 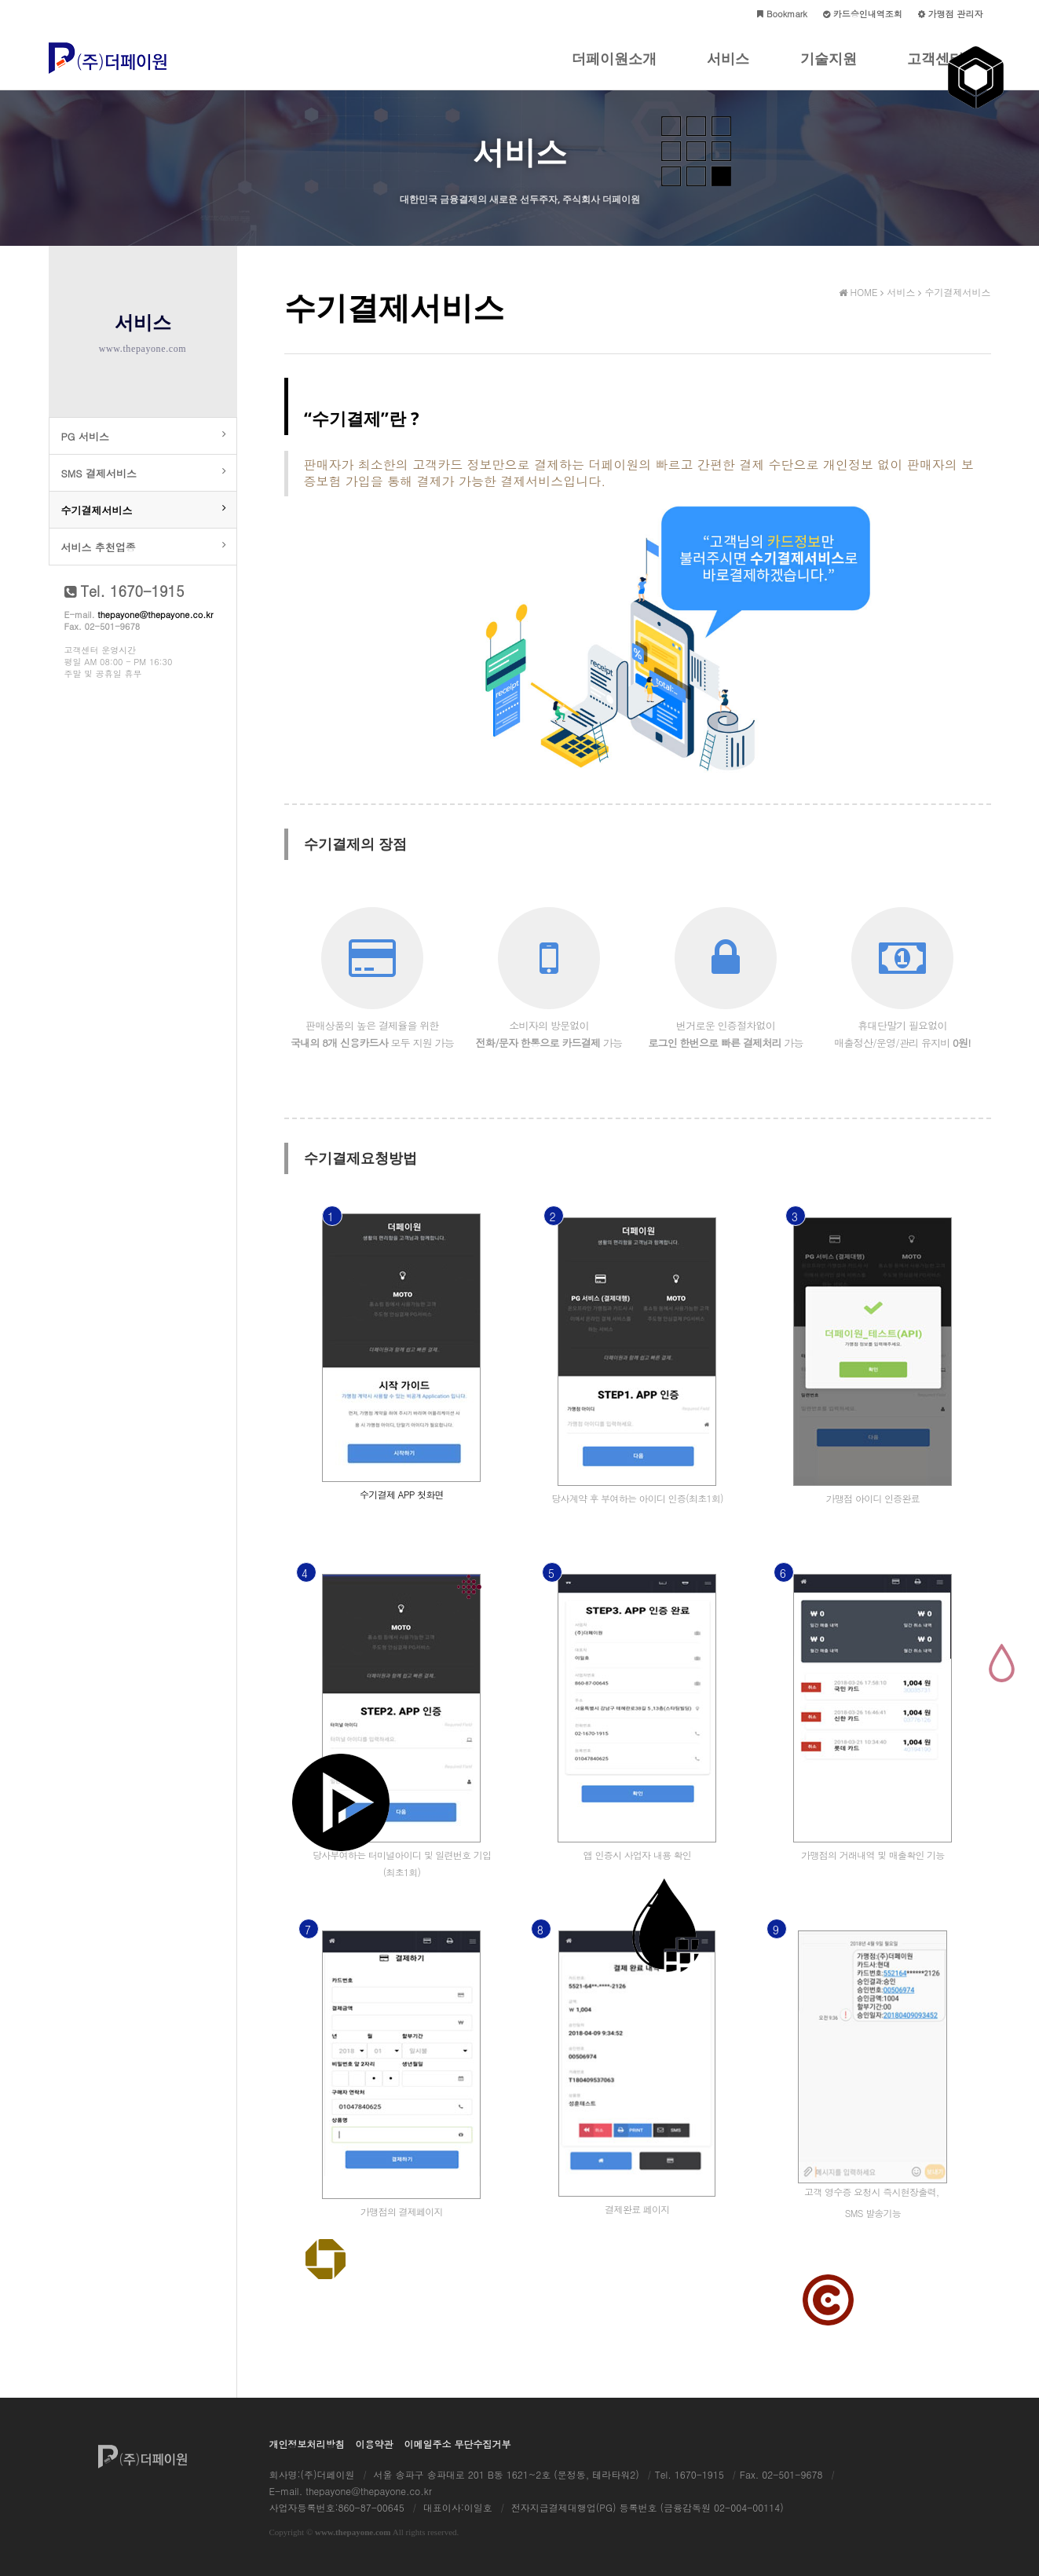 I want to click on open the Fitbit app, so click(x=469, y=1586).